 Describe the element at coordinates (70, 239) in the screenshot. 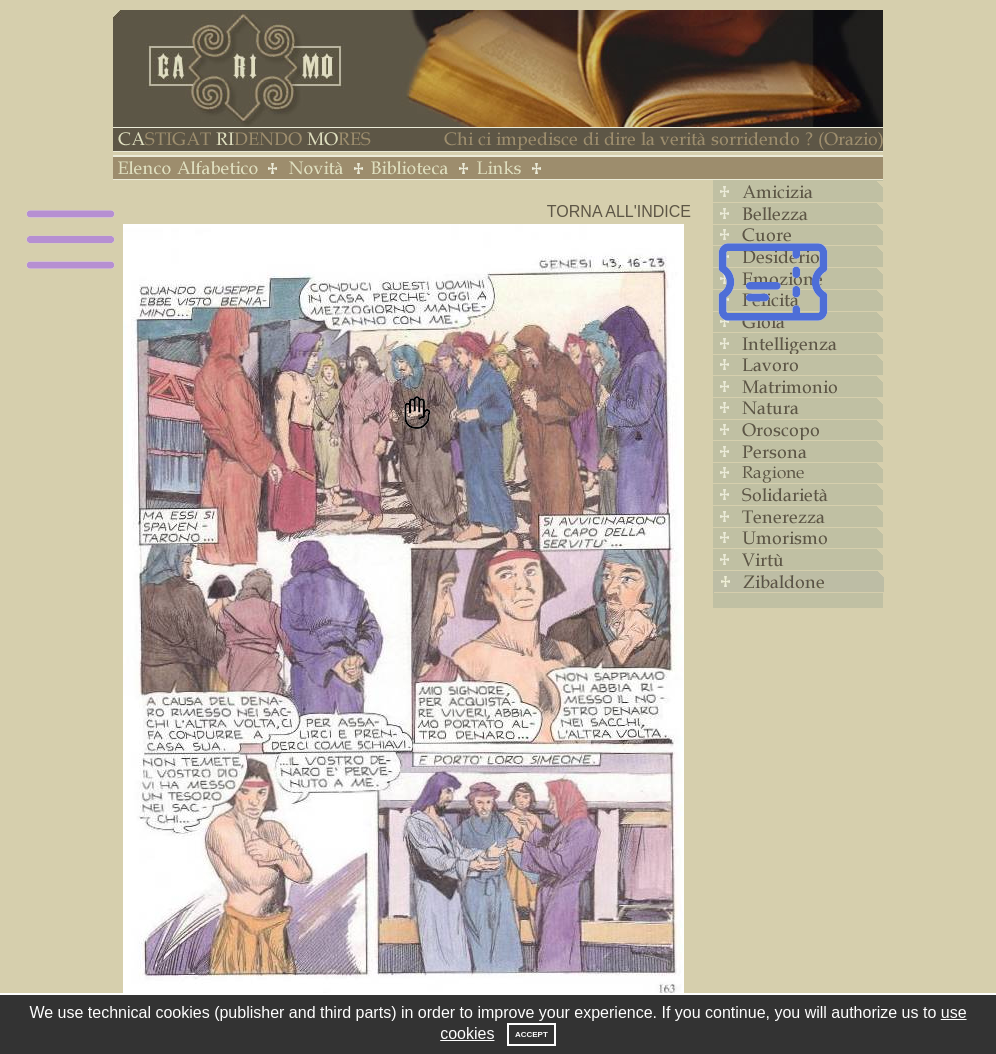

I see `open navigation menu` at that location.